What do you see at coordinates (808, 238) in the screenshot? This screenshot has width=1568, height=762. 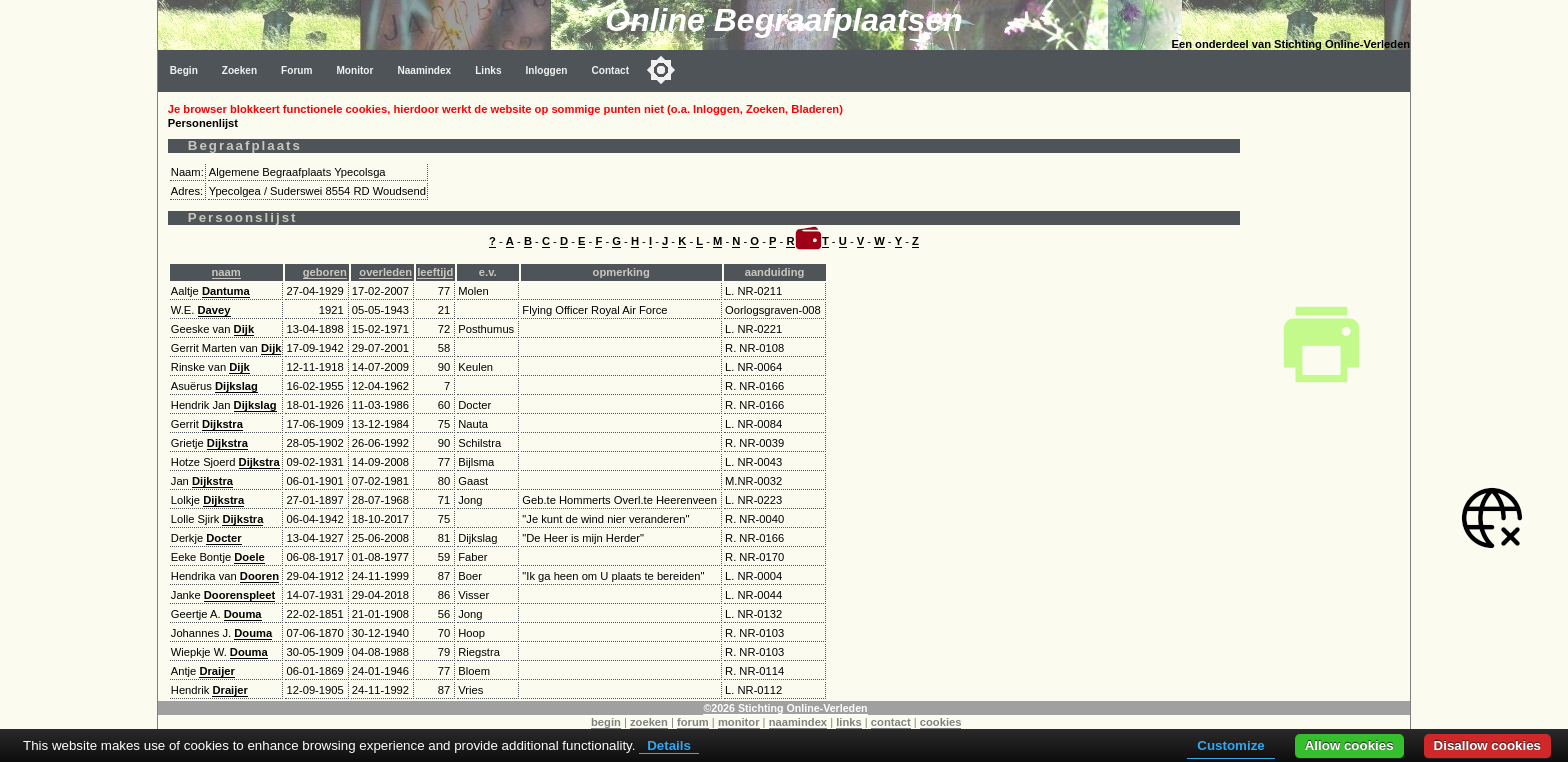 I see `access your wallet or payment methods` at bounding box center [808, 238].